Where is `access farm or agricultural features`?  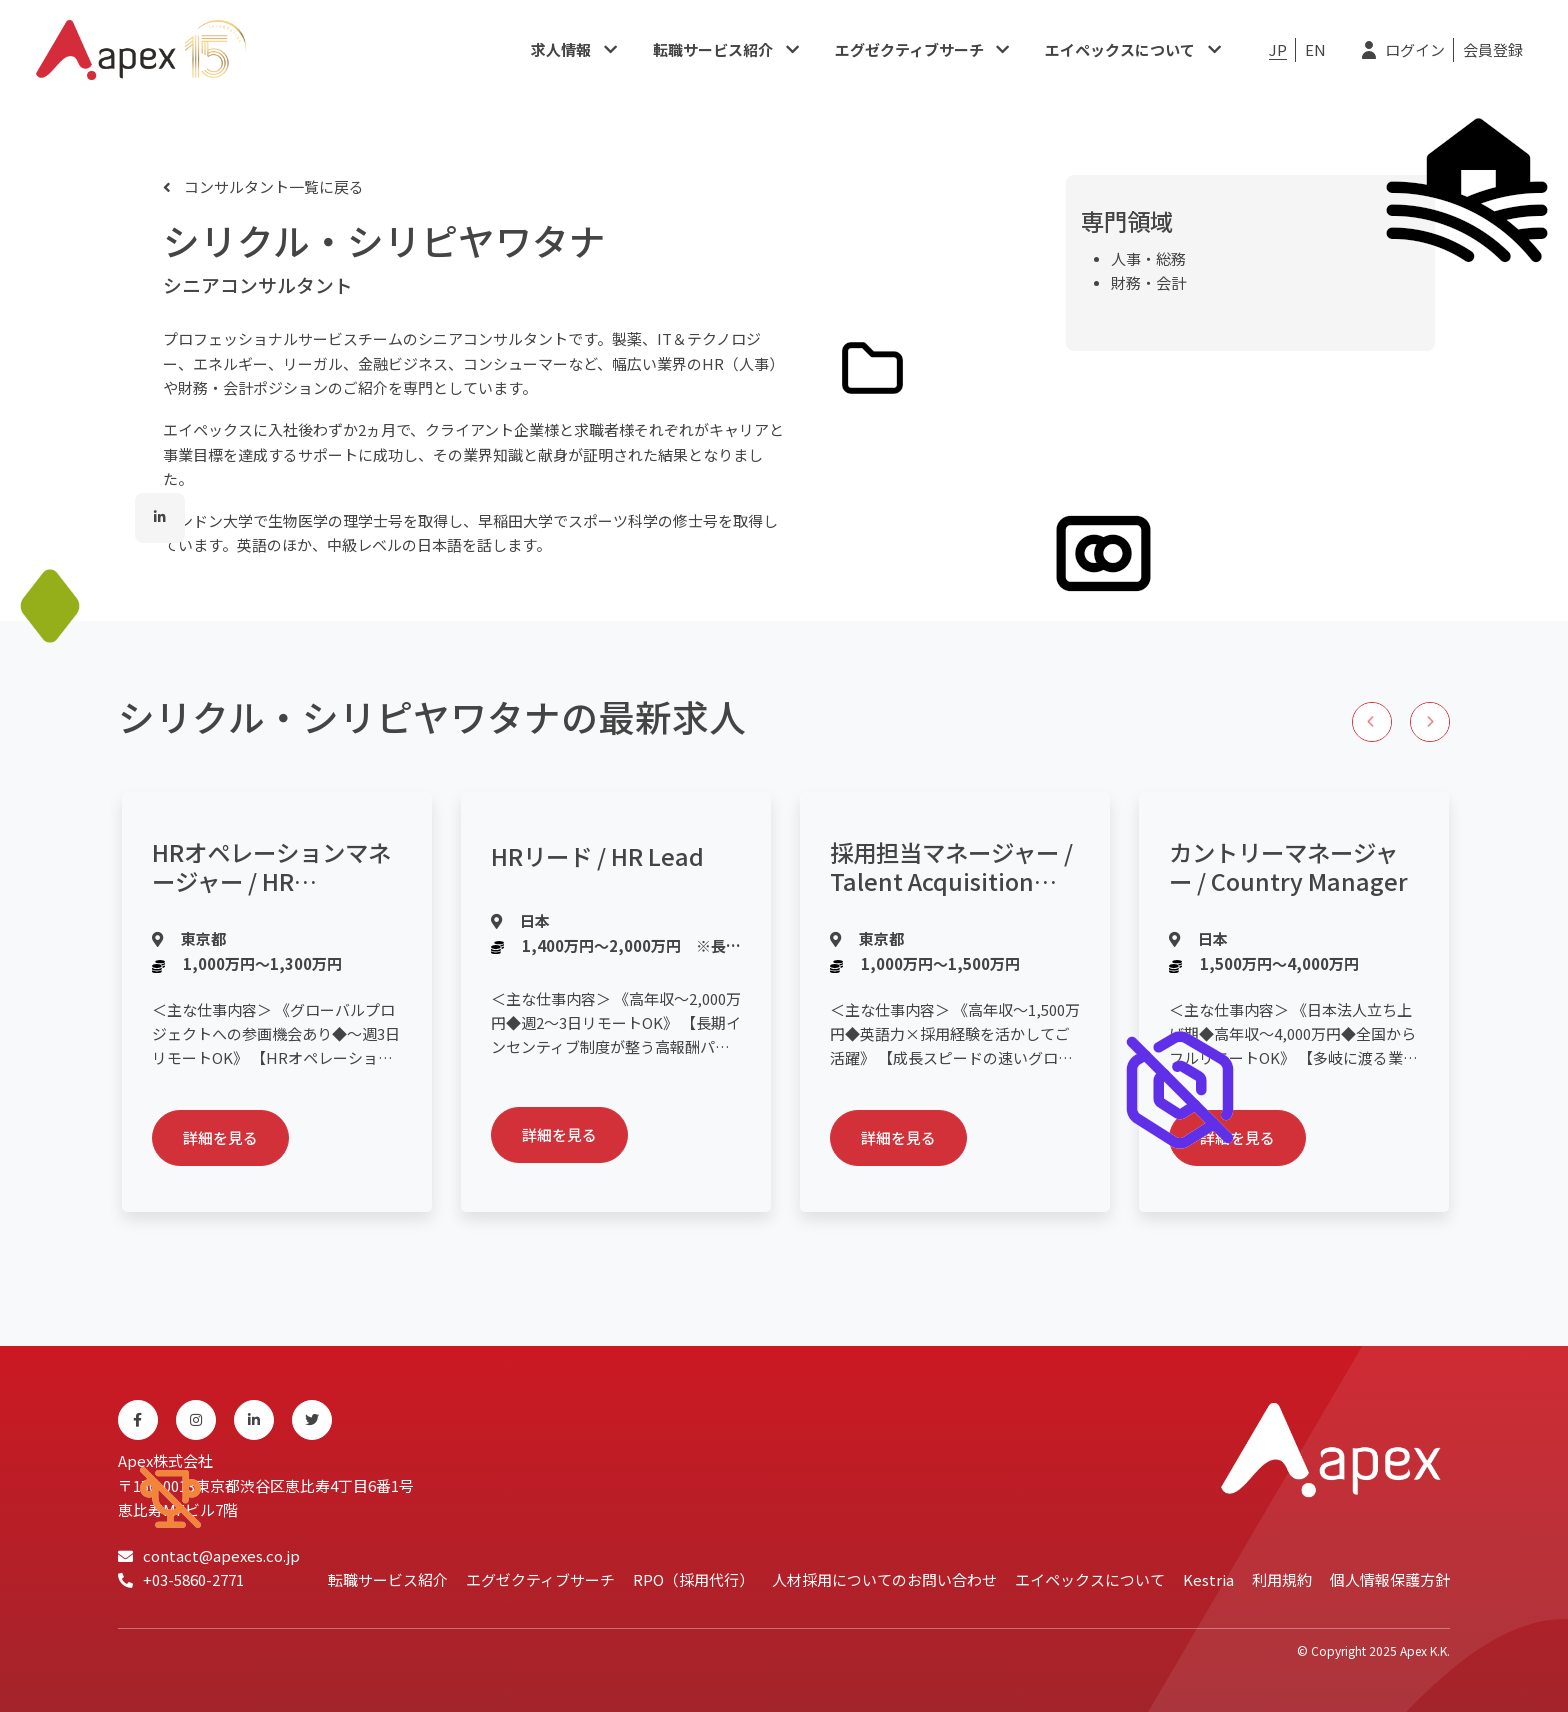
access farm or agricultural features is located at coordinates (1467, 193).